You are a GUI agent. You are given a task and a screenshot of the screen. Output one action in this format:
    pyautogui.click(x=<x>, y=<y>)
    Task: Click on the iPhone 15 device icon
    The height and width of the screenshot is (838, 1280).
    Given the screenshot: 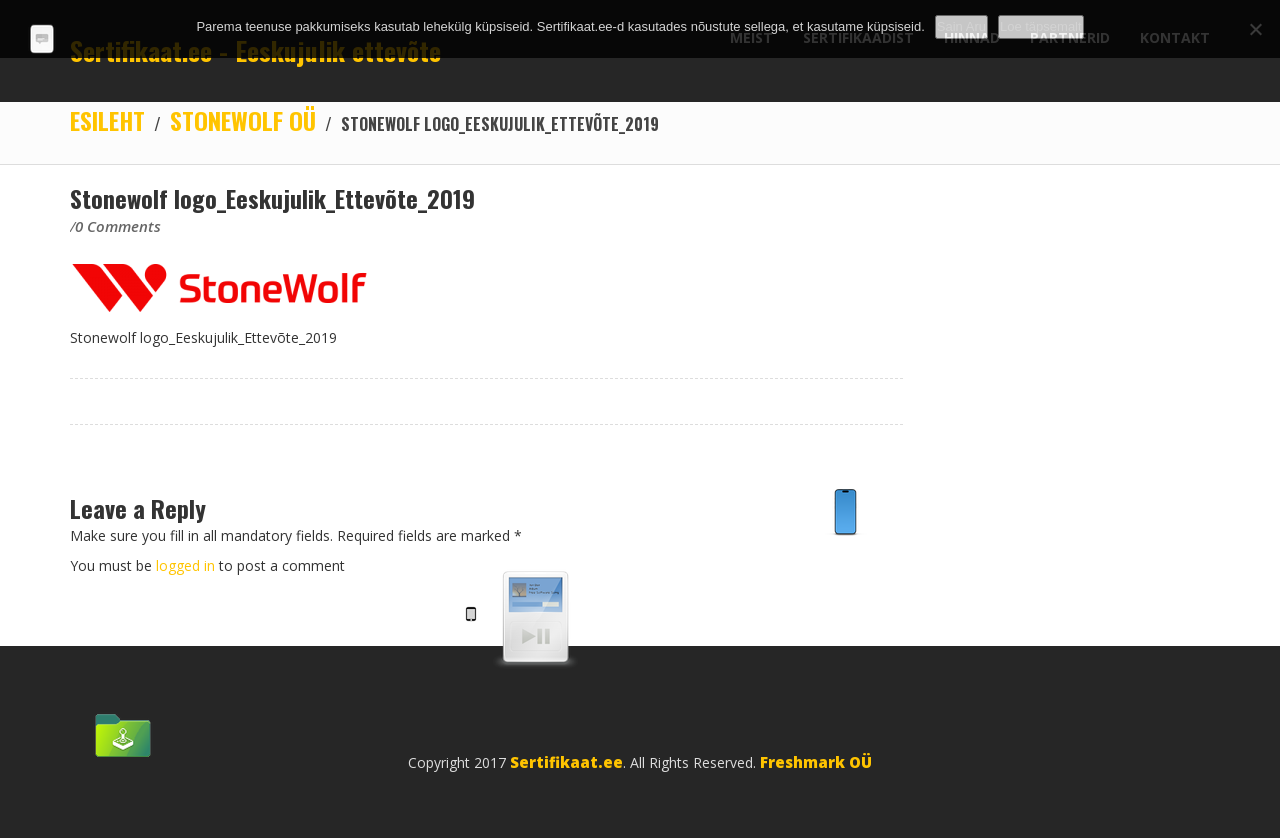 What is the action you would take?
    pyautogui.click(x=845, y=512)
    